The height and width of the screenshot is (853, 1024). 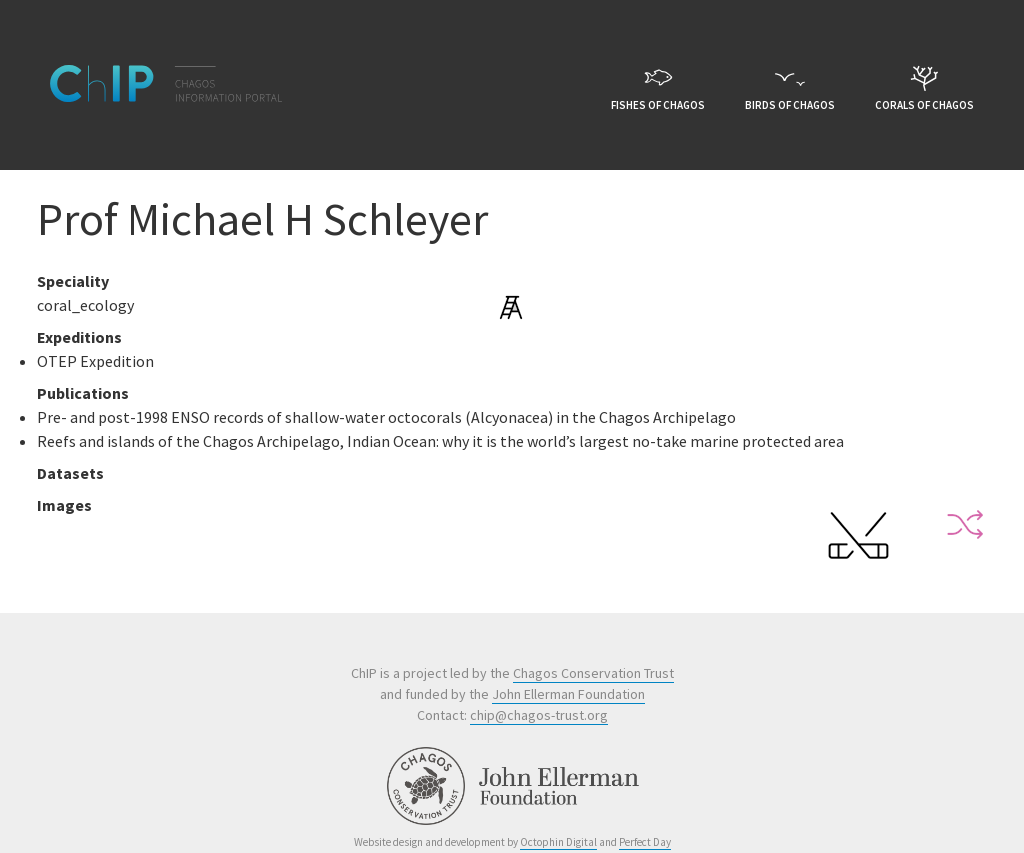 I want to click on access tools or equipment section, so click(x=511, y=307).